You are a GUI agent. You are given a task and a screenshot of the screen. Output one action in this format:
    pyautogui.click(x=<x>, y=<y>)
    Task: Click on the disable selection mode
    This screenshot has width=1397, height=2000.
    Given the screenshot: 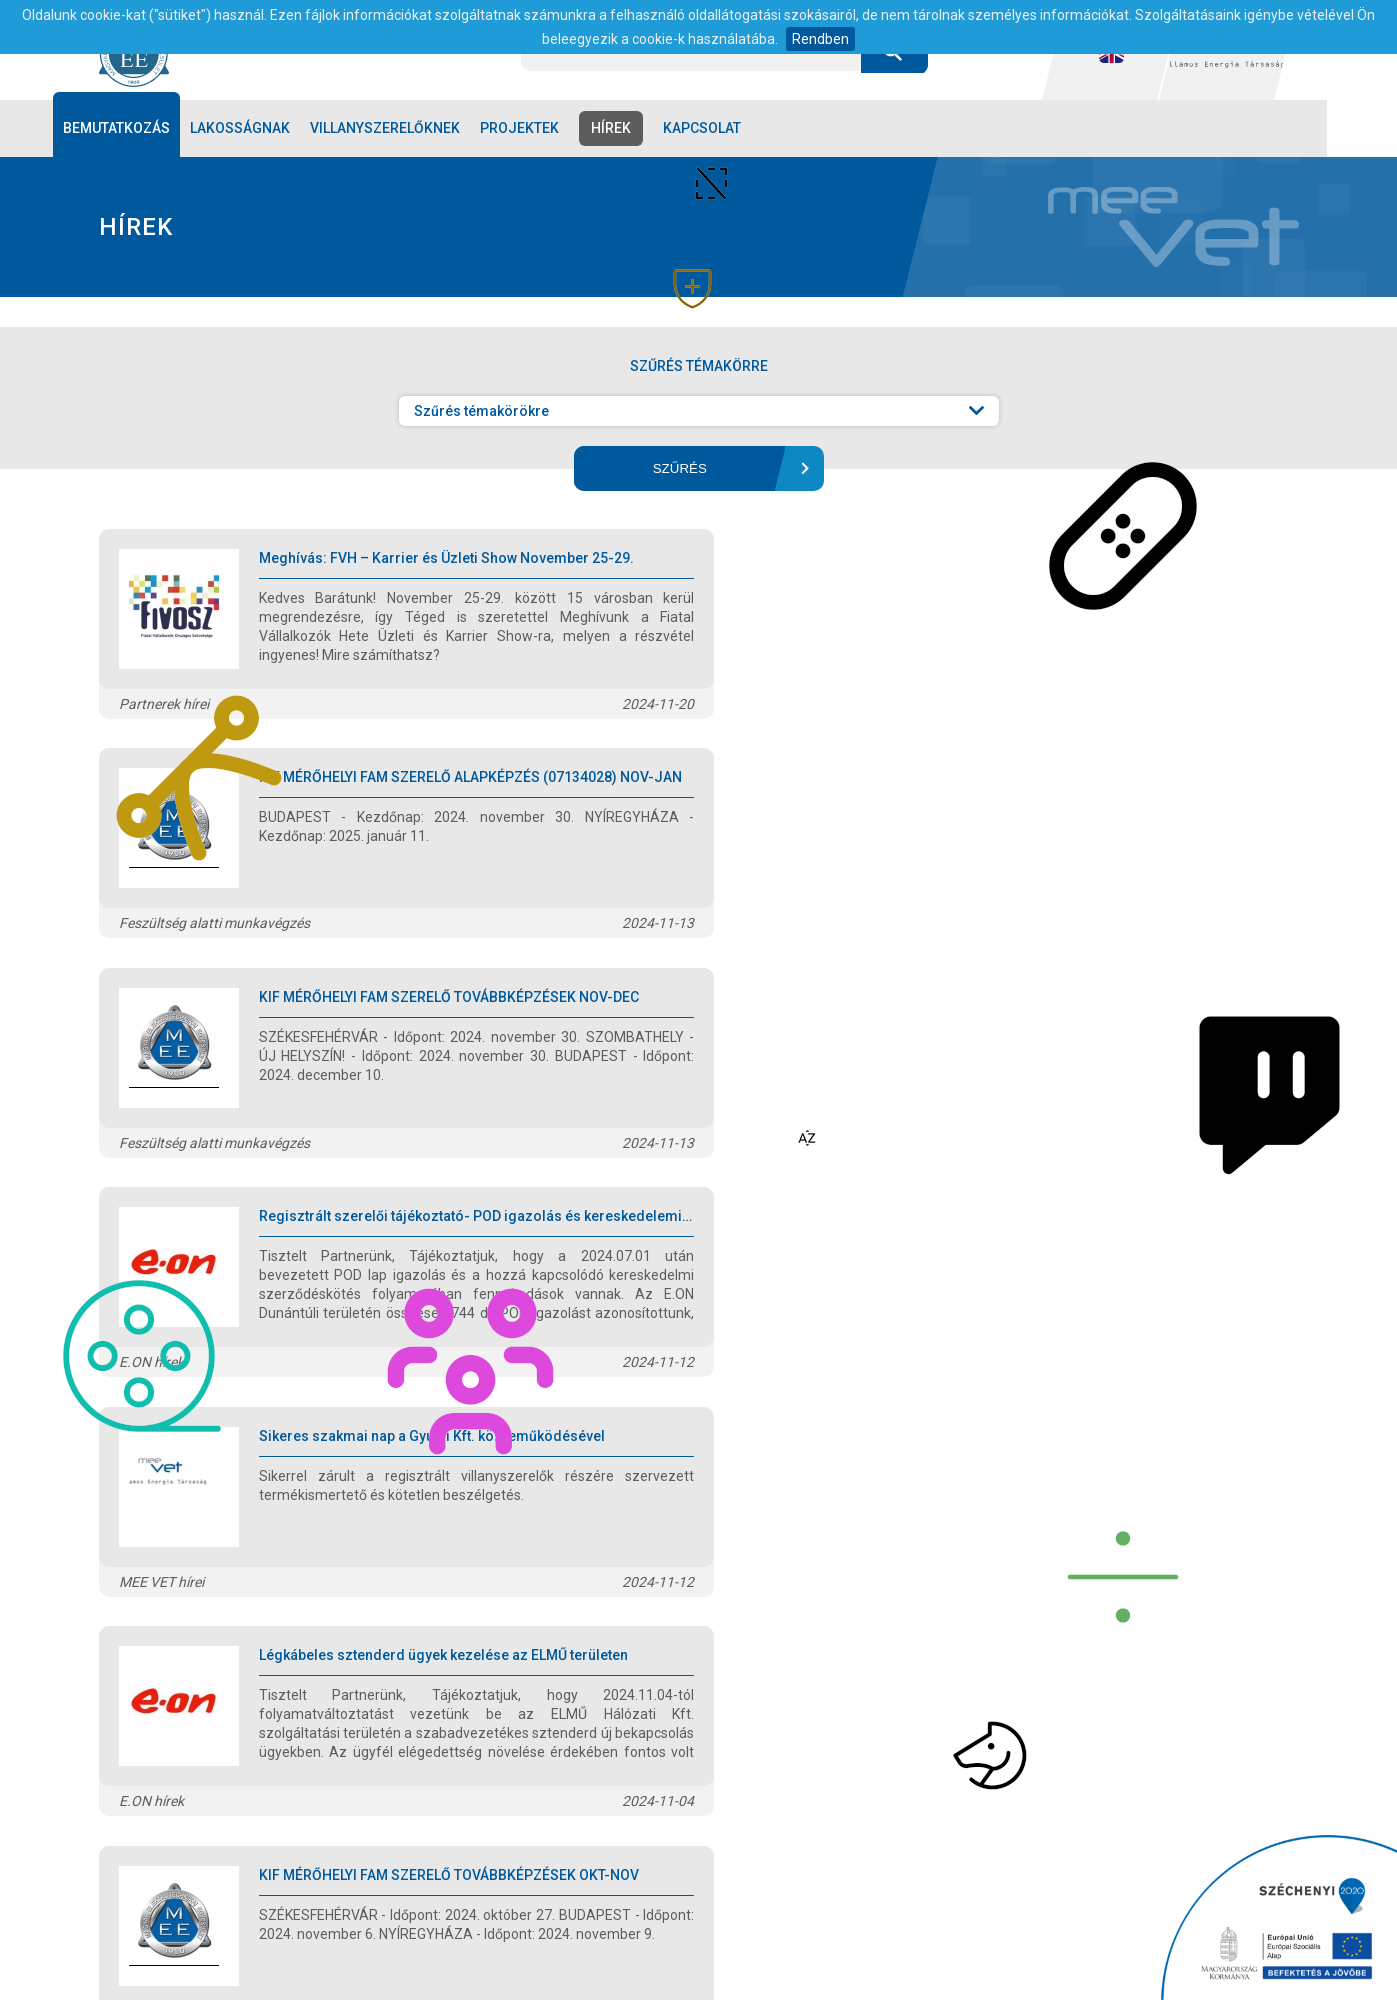 What is the action you would take?
    pyautogui.click(x=711, y=183)
    